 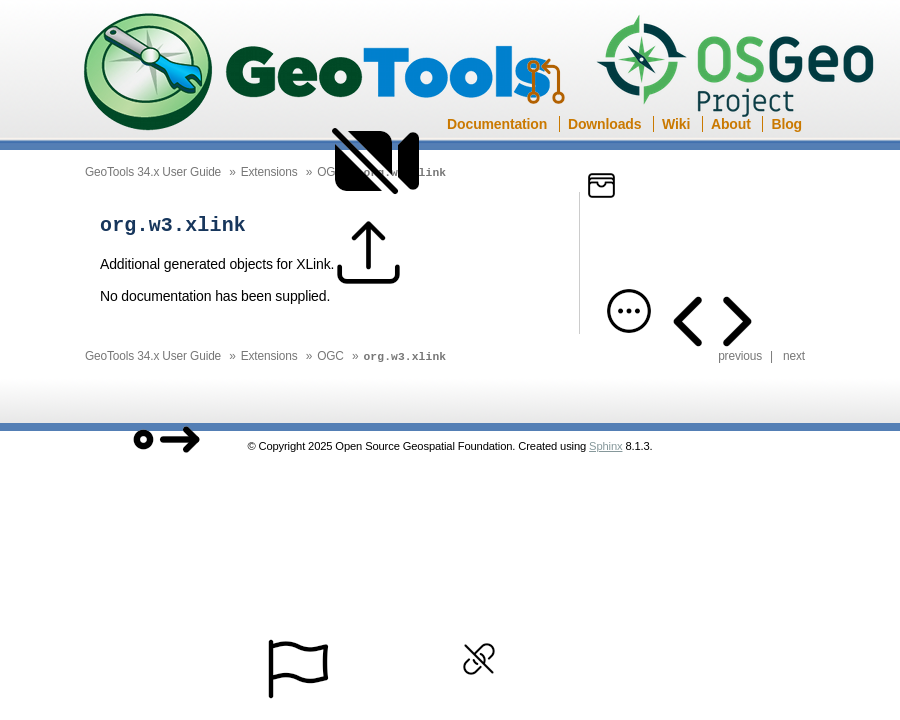 What do you see at coordinates (368, 252) in the screenshot?
I see `upload a file or document` at bounding box center [368, 252].